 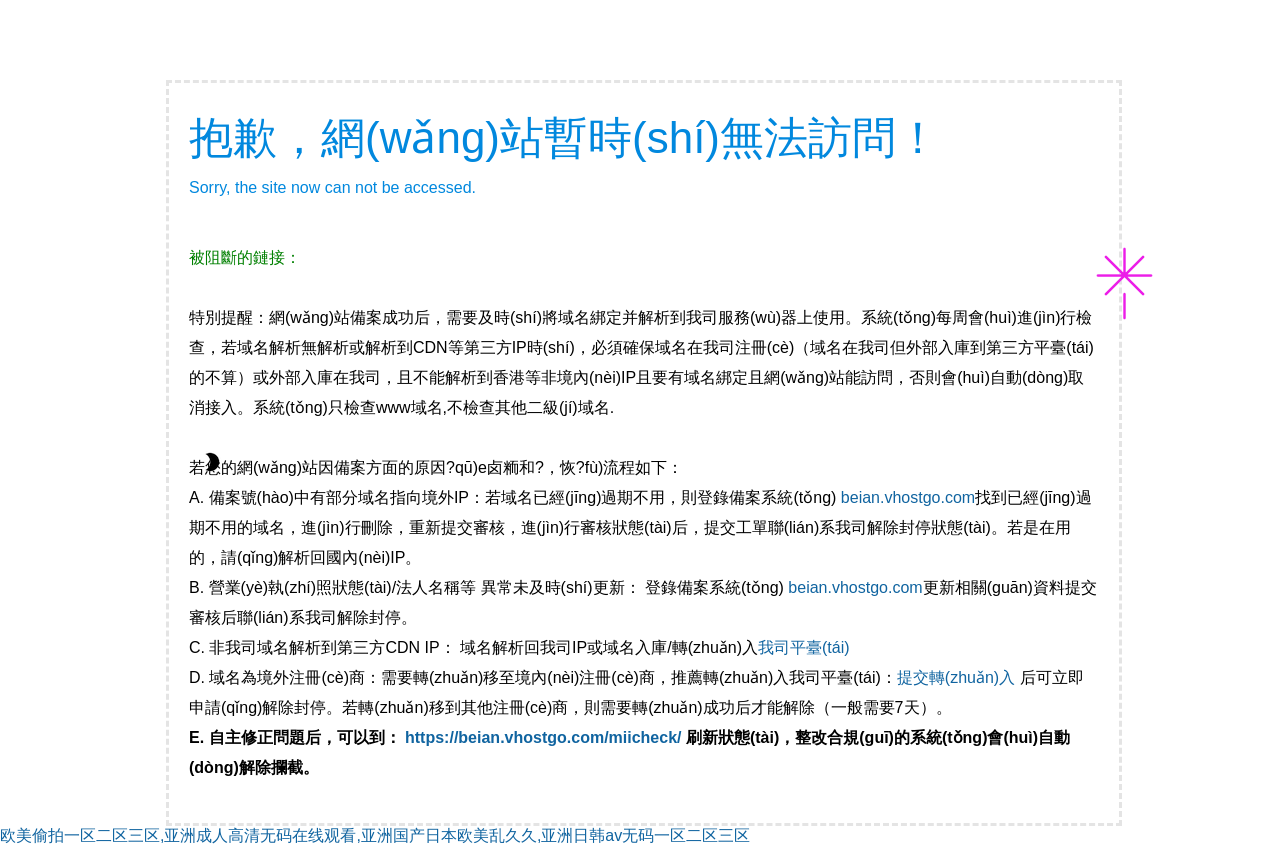 I want to click on link to linktree profile, so click(x=1124, y=283).